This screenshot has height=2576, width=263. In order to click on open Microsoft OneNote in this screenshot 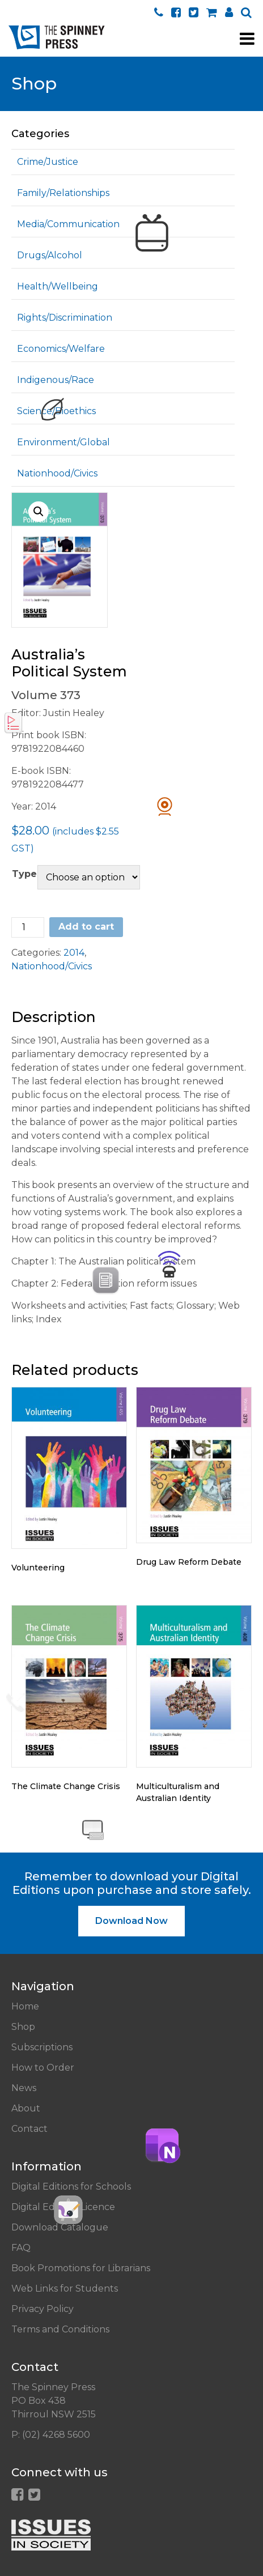, I will do `click(162, 2145)`.